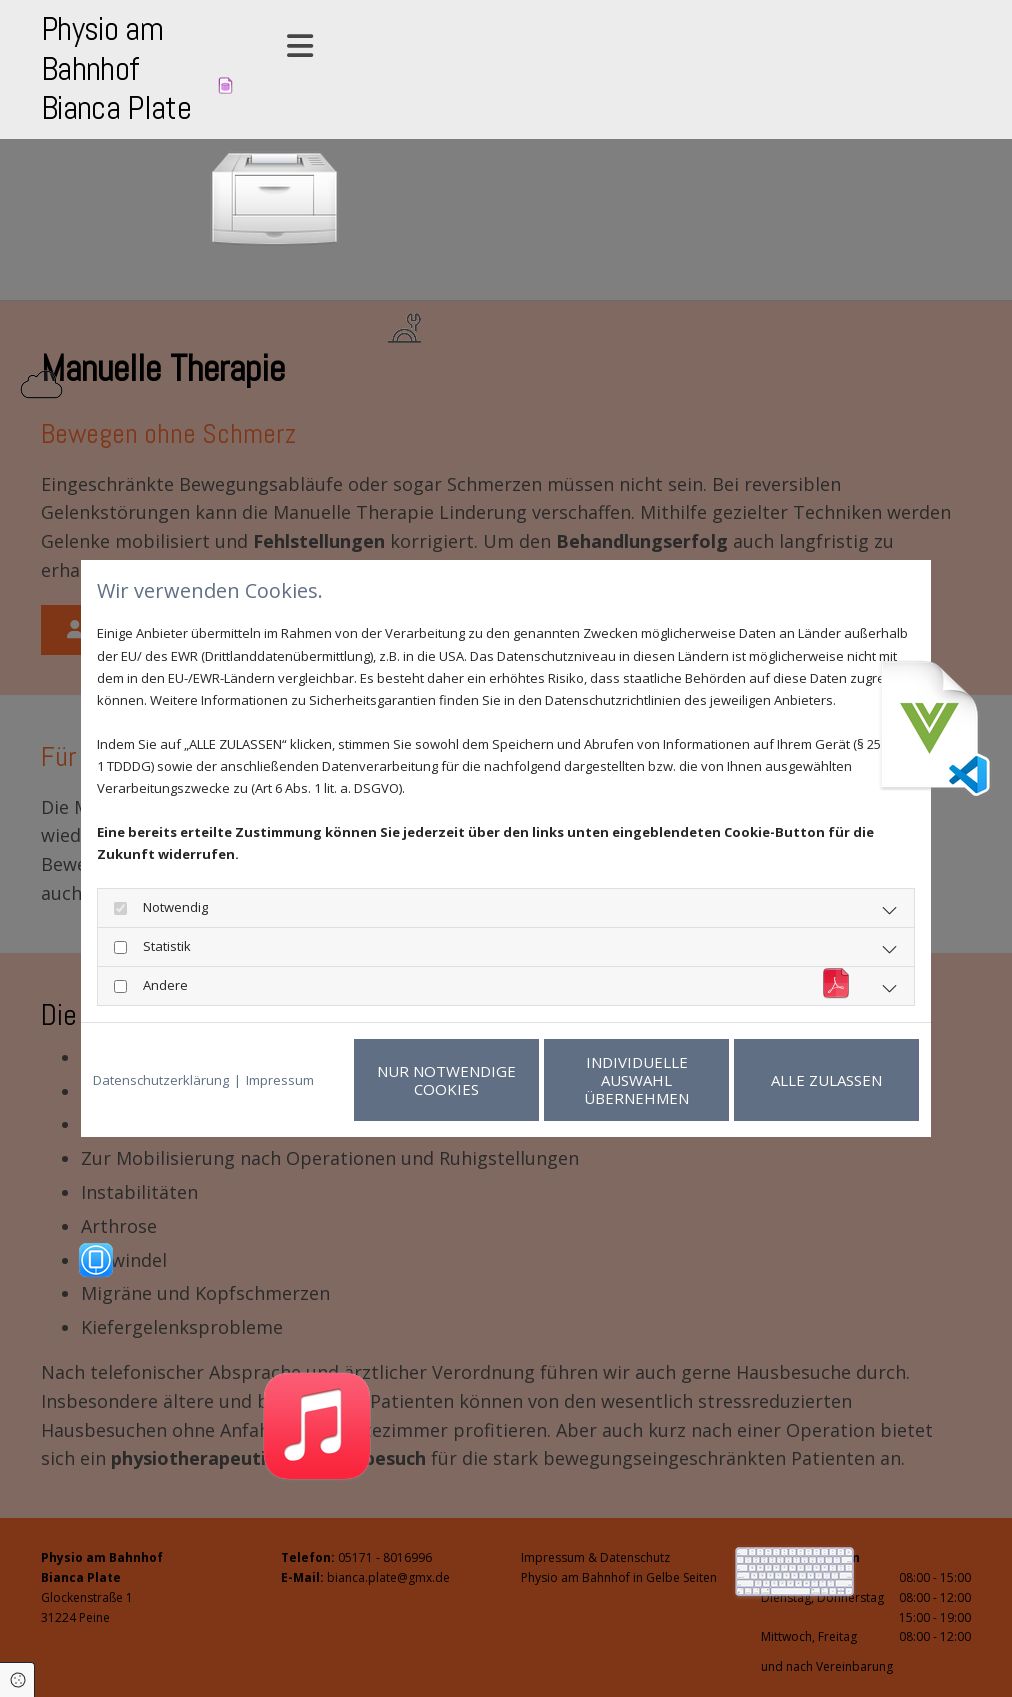 The height and width of the screenshot is (1697, 1012). I want to click on access engineering or developer tools, so click(404, 328).